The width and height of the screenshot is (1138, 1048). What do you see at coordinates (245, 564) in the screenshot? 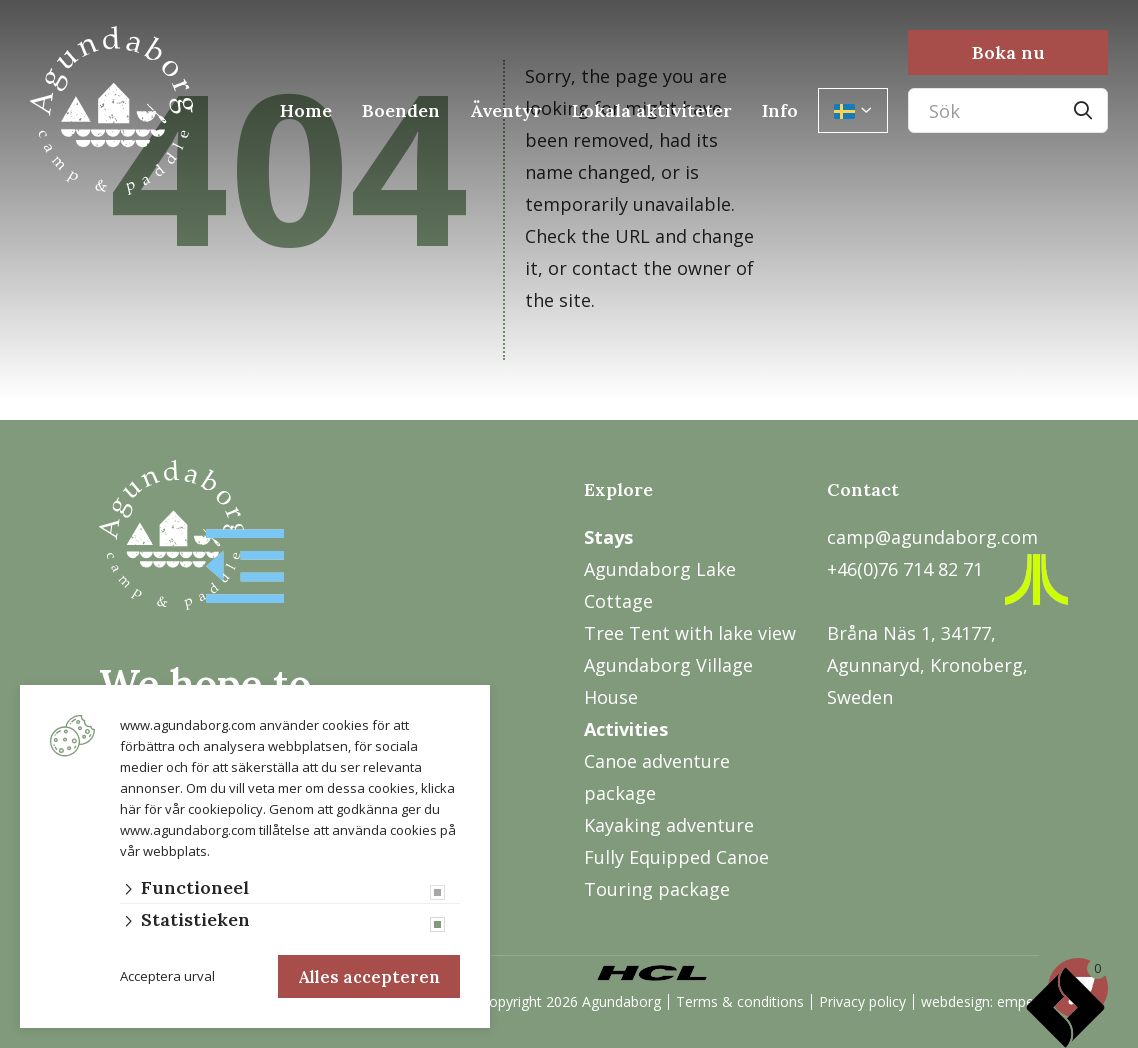
I see `decrease text indentation` at bounding box center [245, 564].